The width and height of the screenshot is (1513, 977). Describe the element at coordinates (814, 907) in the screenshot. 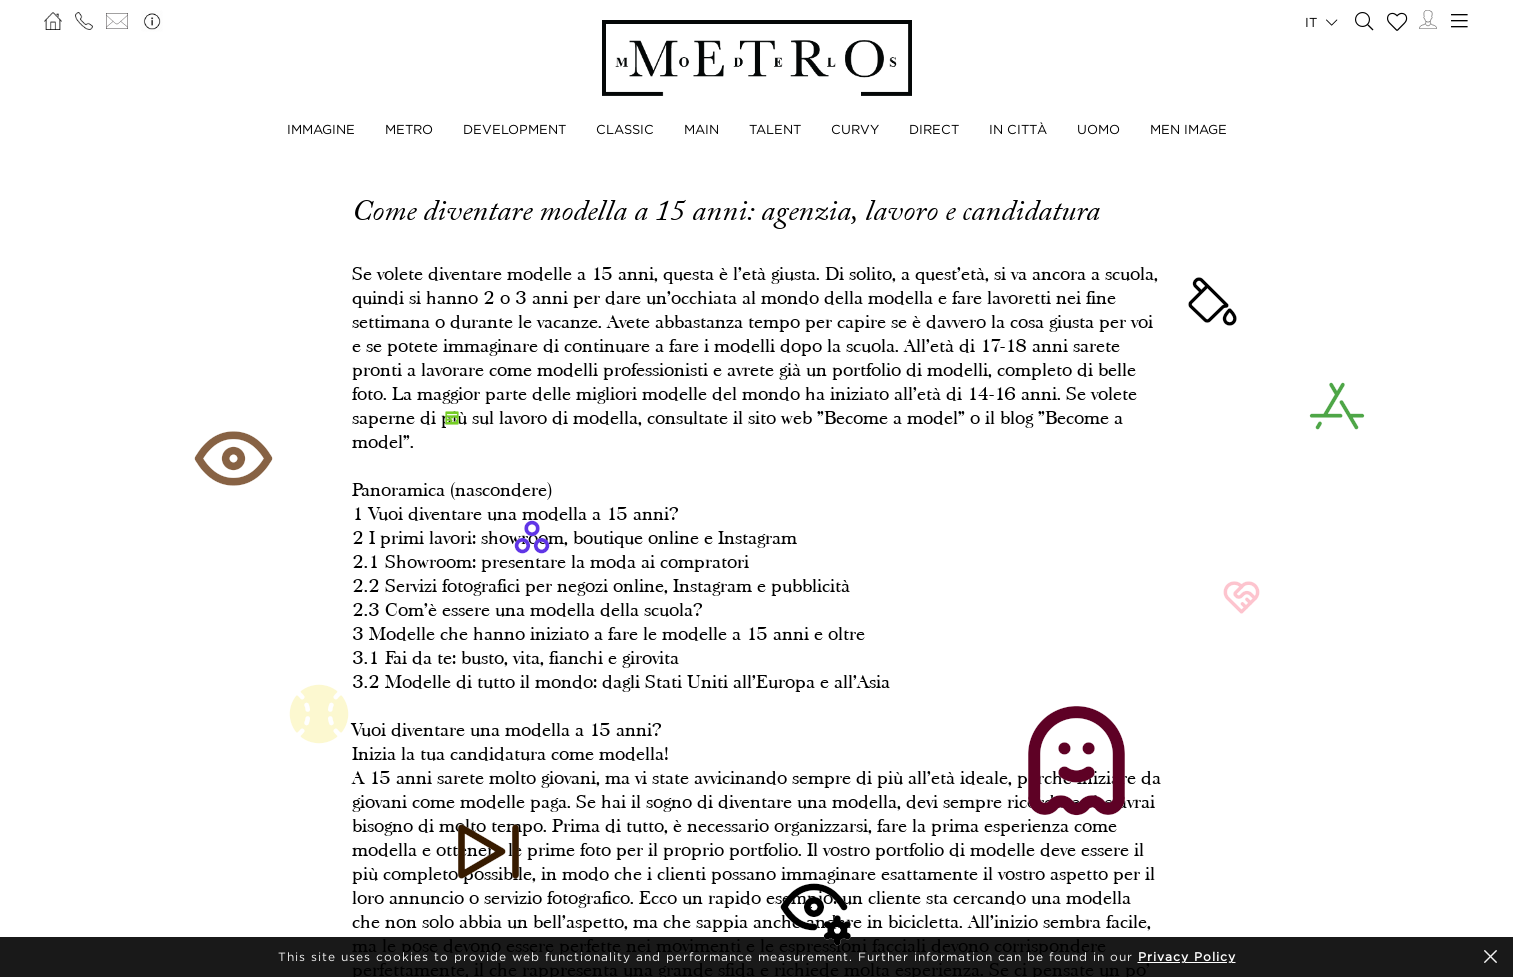

I see `manage visibility settings` at that location.